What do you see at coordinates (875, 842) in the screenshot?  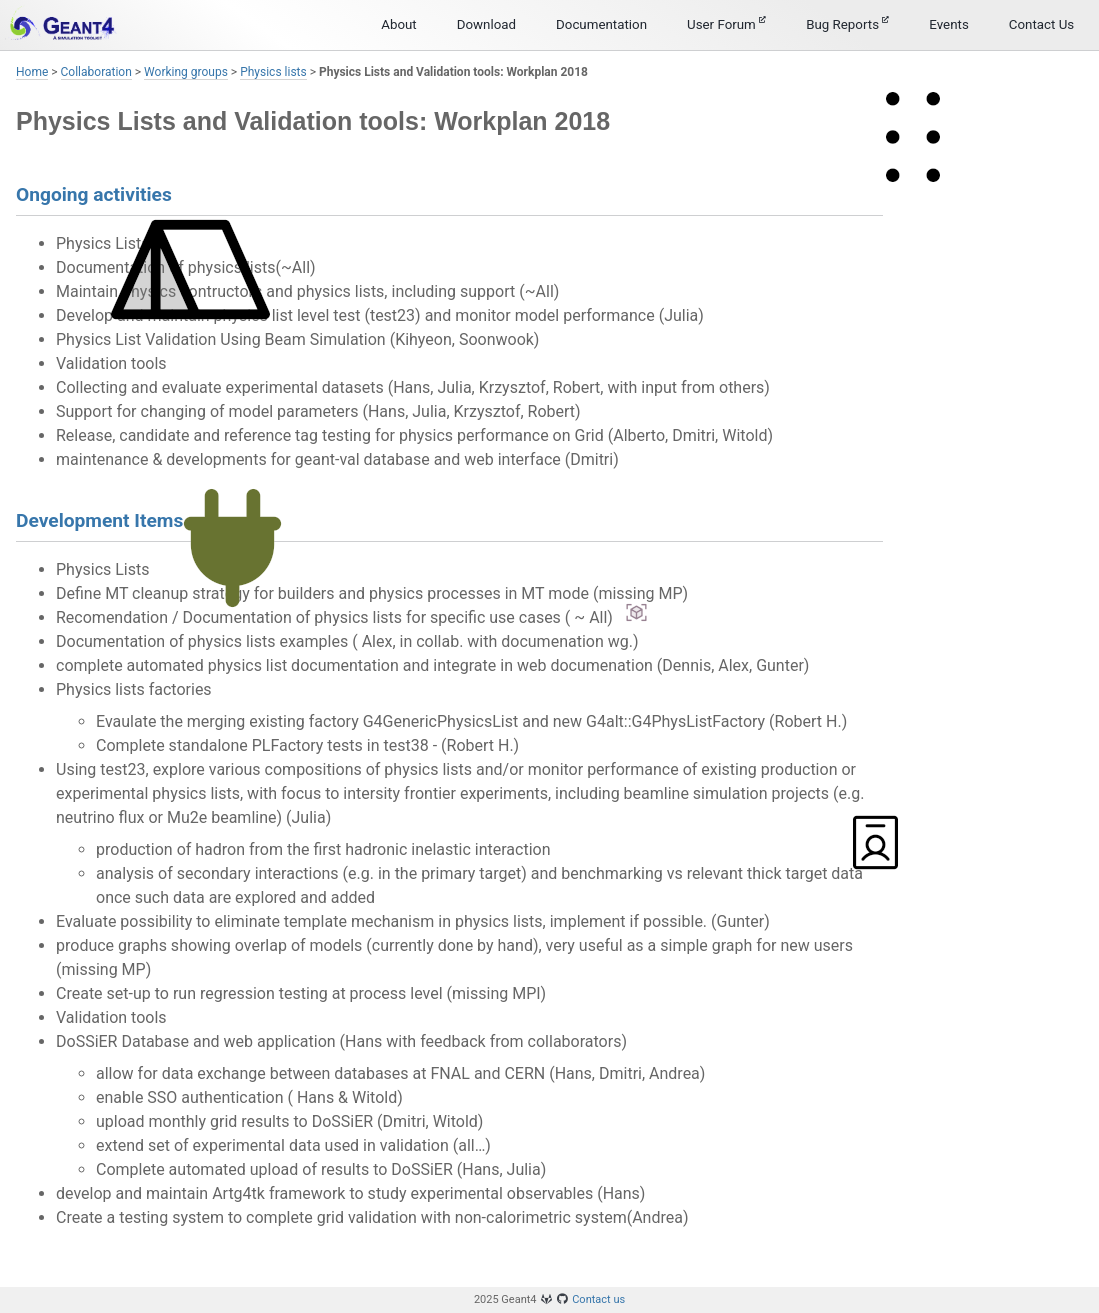 I see `view user profile or identification details` at bounding box center [875, 842].